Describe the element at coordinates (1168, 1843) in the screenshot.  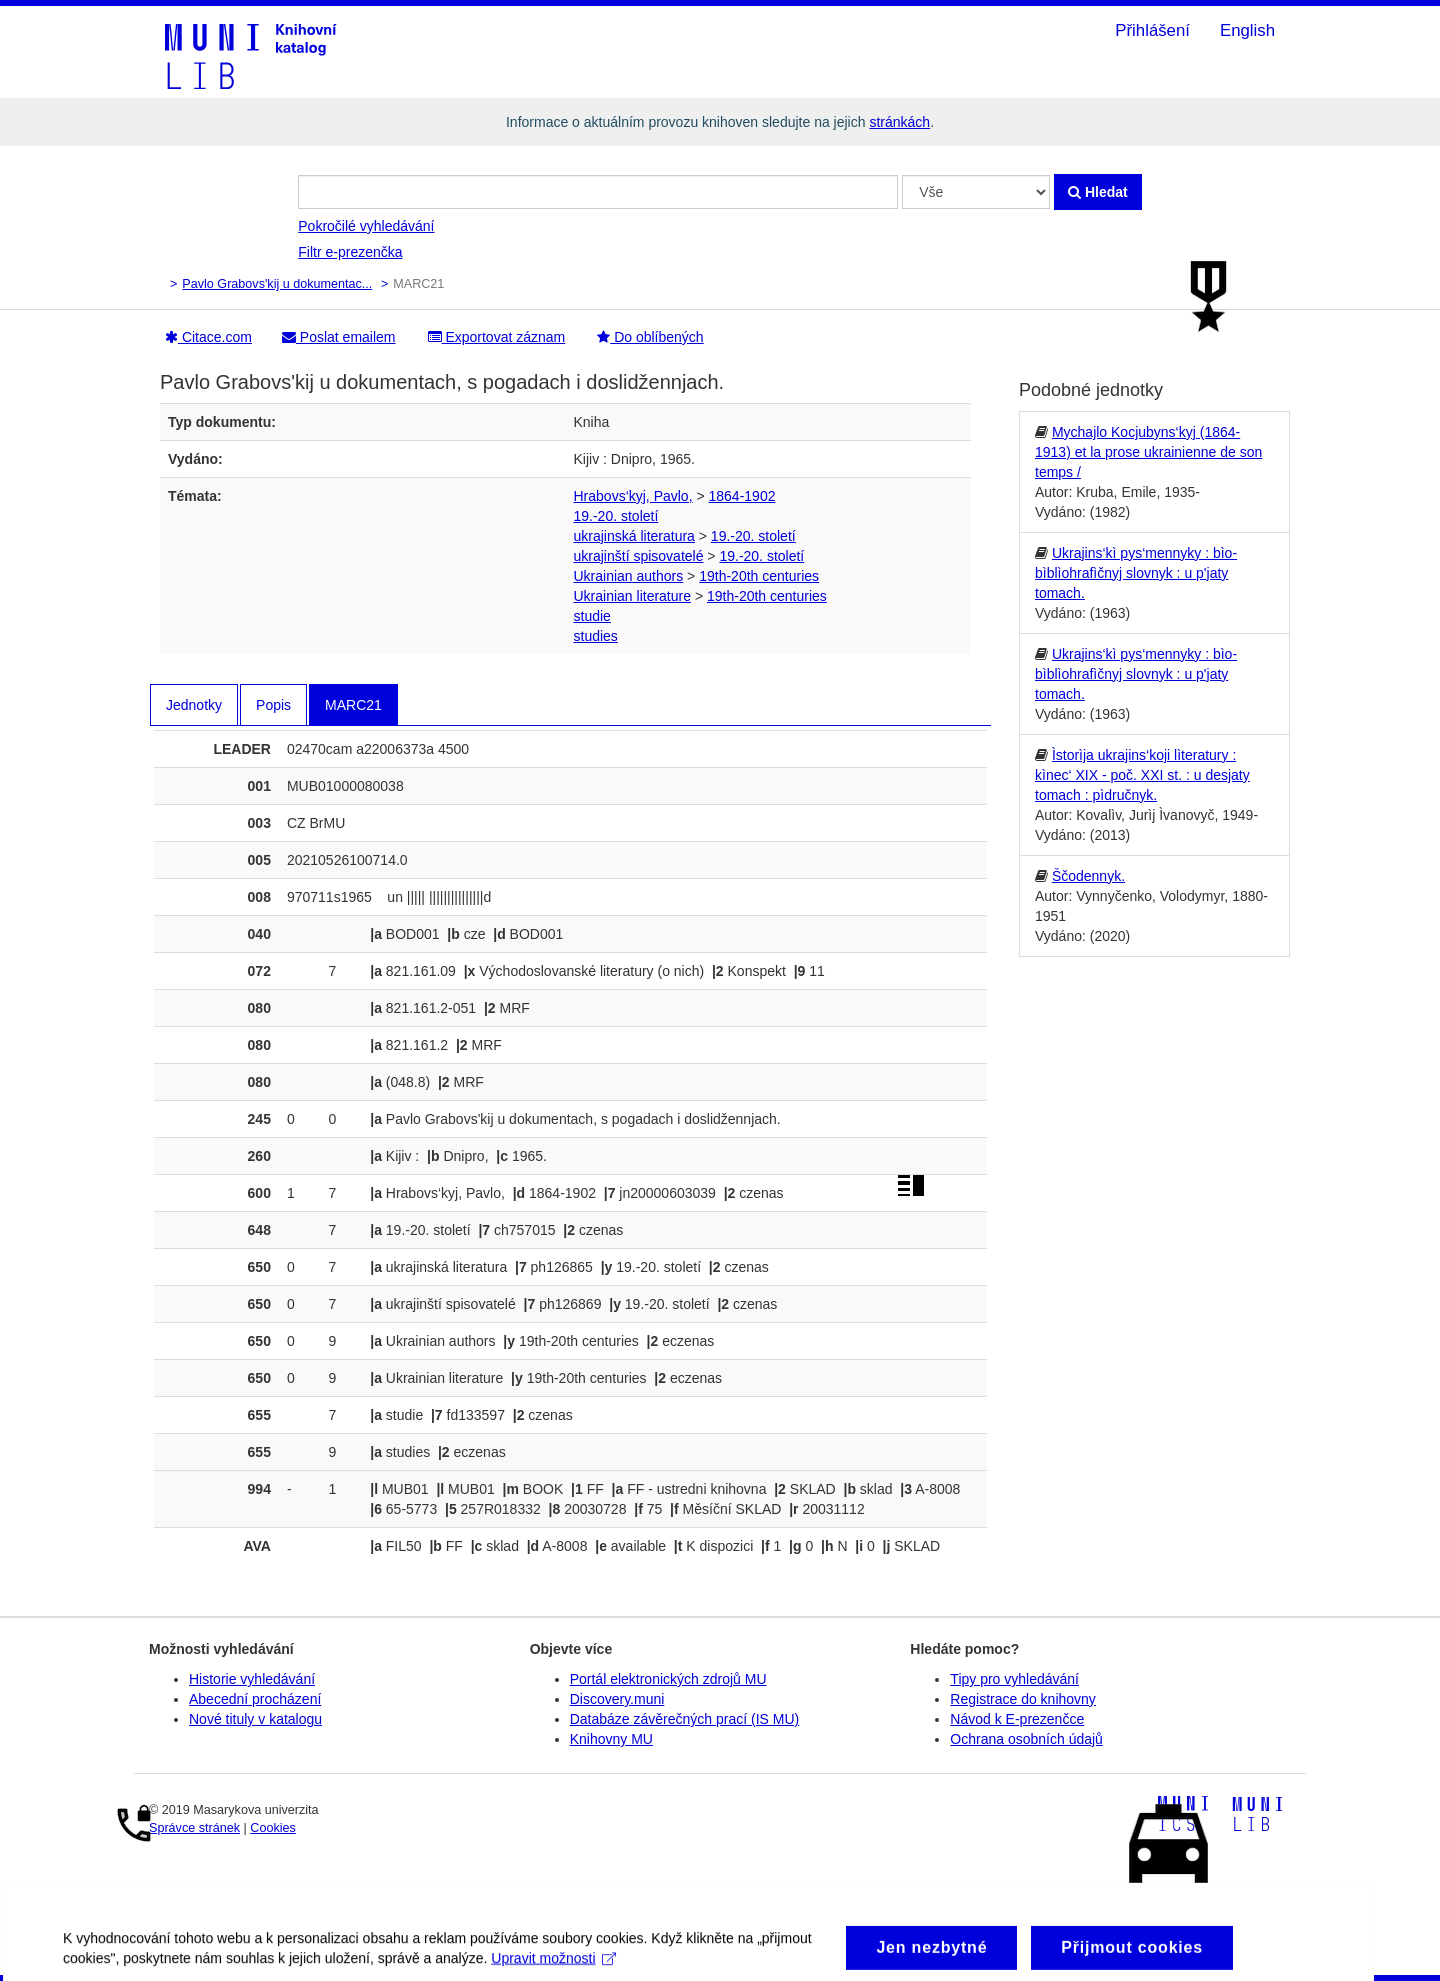
I see `request a taxi or rideshare` at that location.